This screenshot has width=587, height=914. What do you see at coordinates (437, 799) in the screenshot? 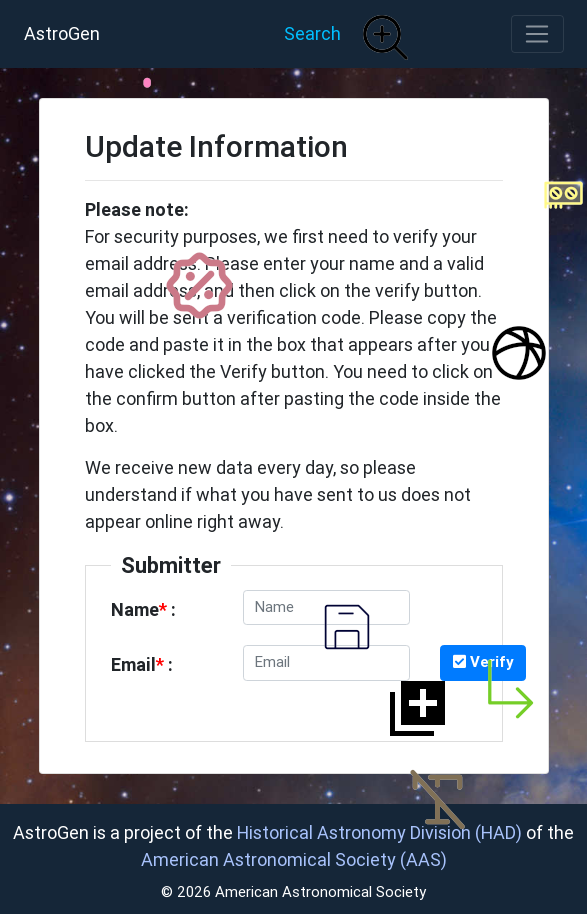
I see `disable text formatting` at bounding box center [437, 799].